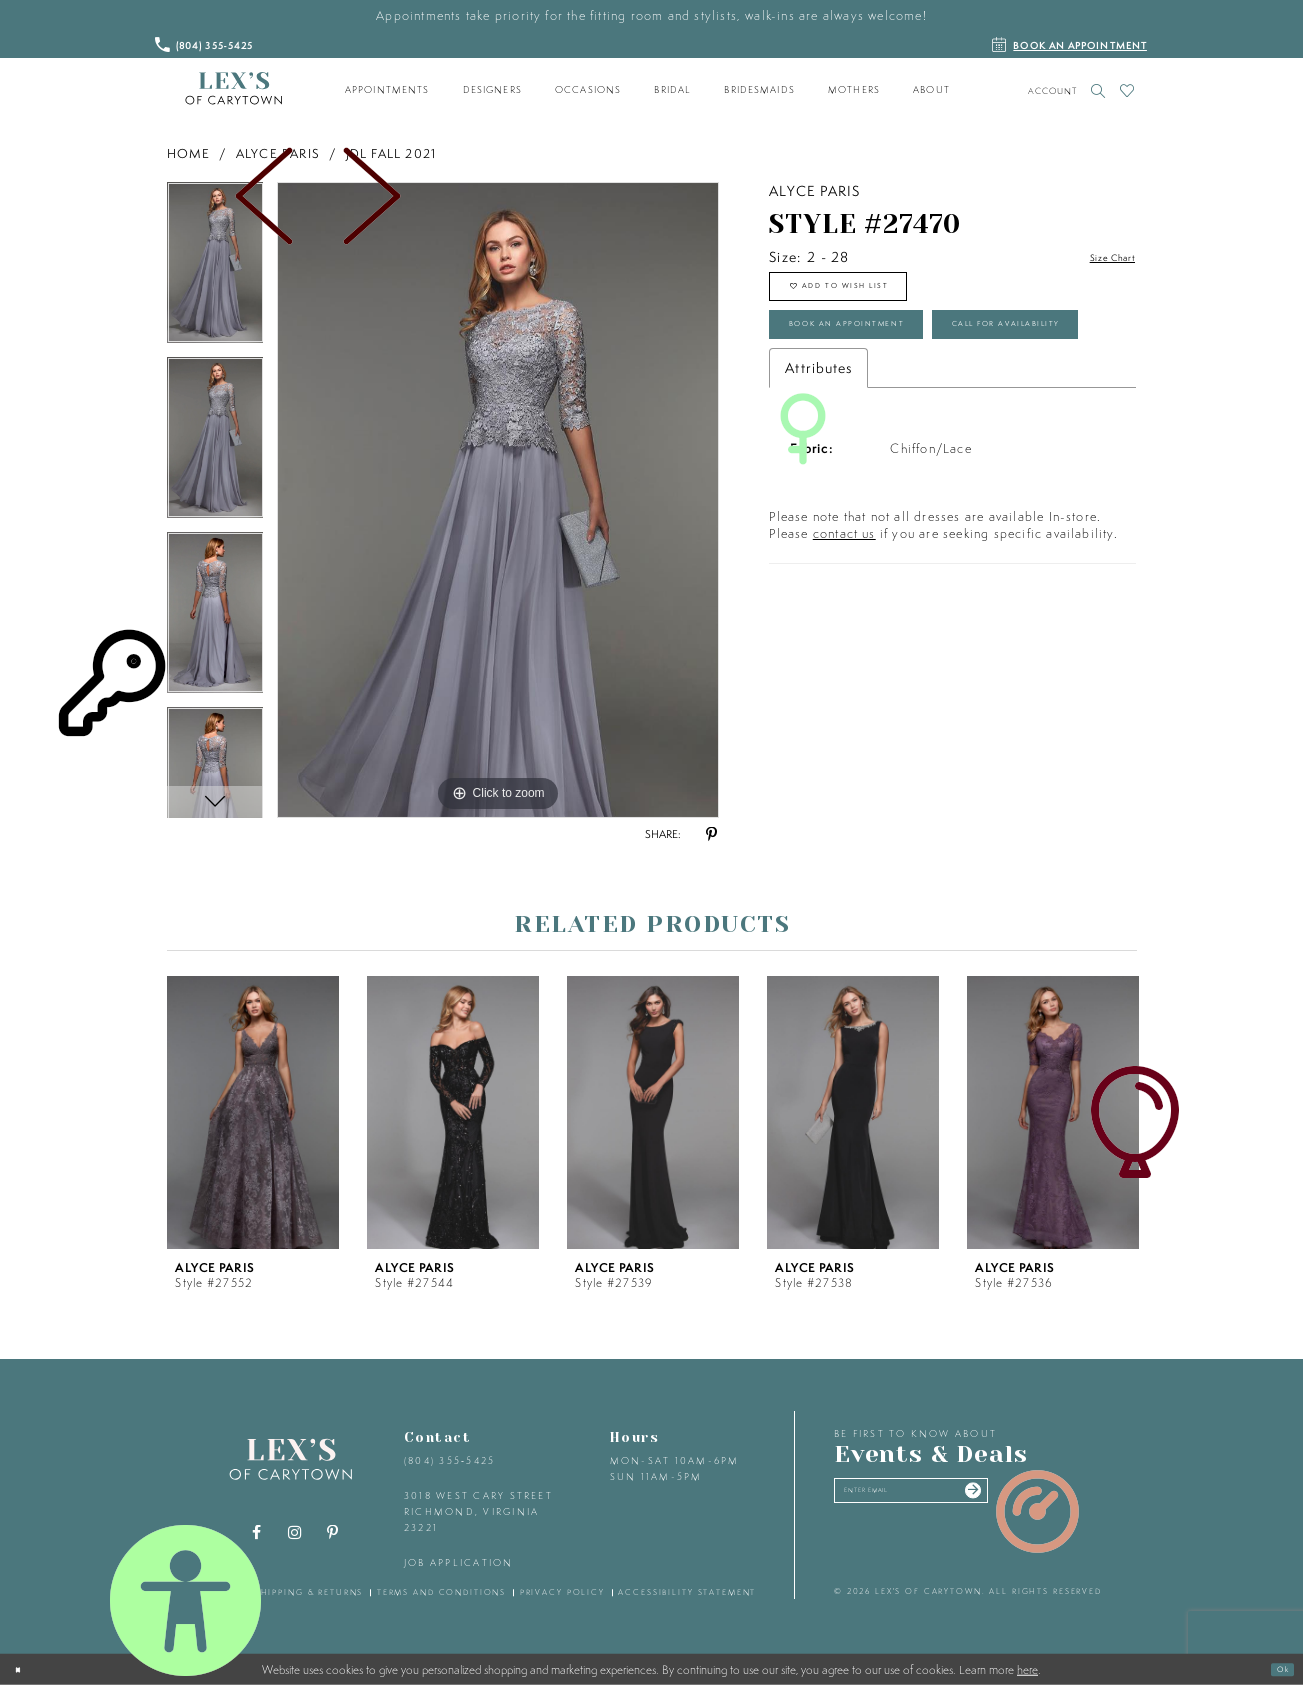 The image size is (1303, 1685). What do you see at coordinates (1135, 1122) in the screenshot?
I see `indicates a celebration or birthday event` at bounding box center [1135, 1122].